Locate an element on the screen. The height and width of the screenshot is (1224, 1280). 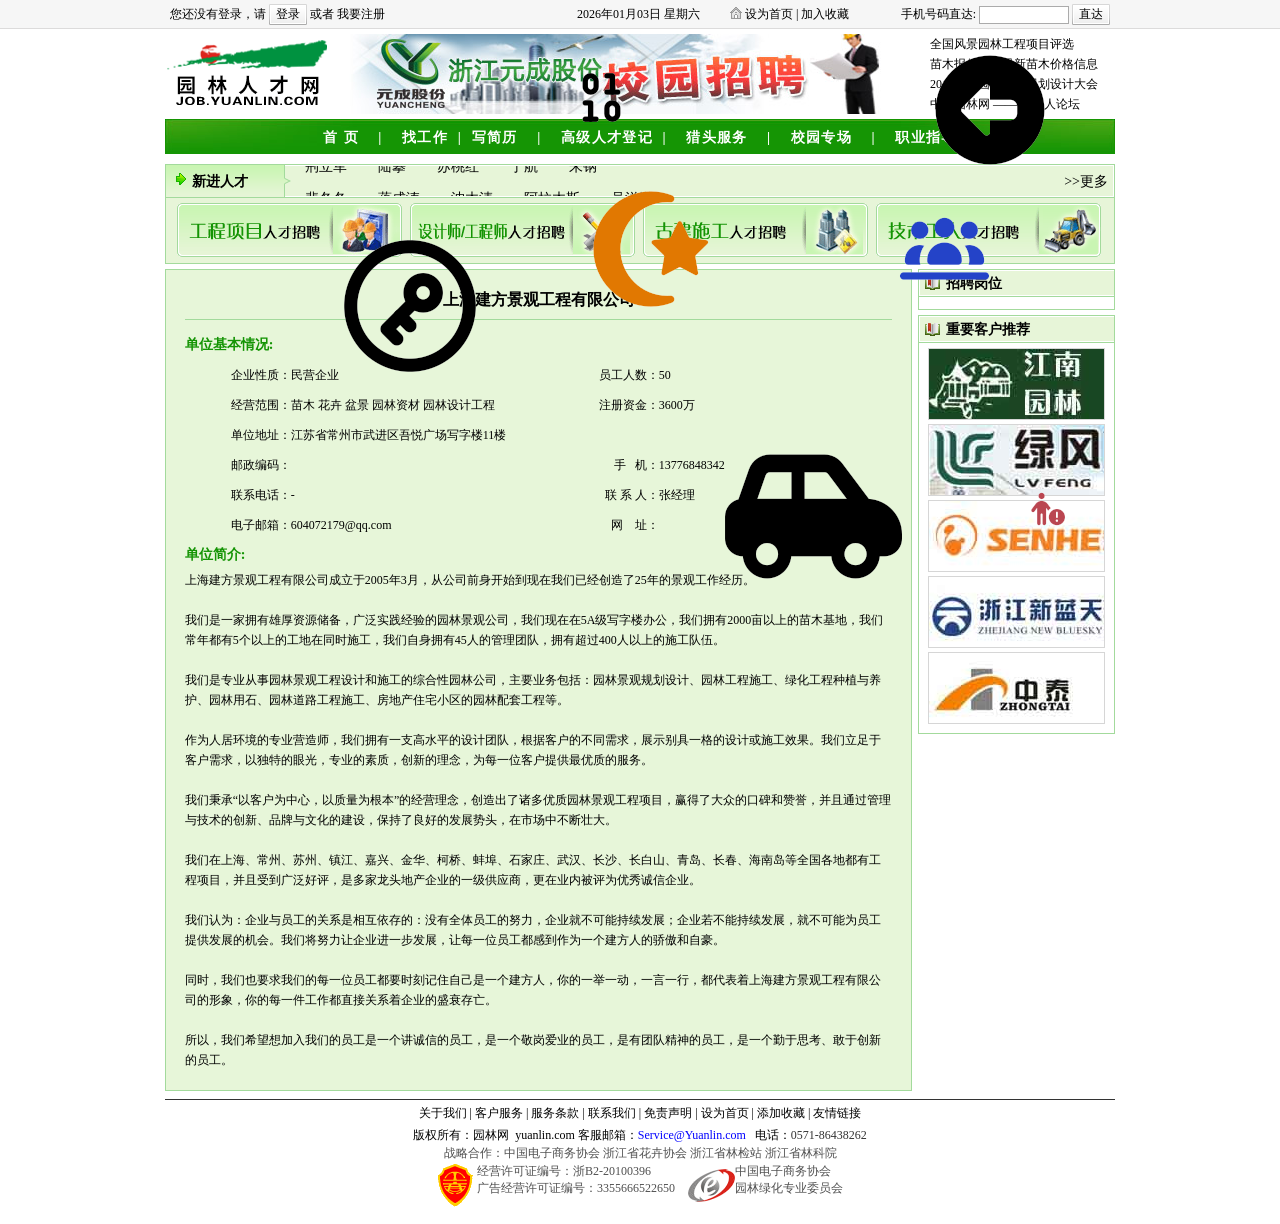
access security or authentication settings is located at coordinates (410, 306).